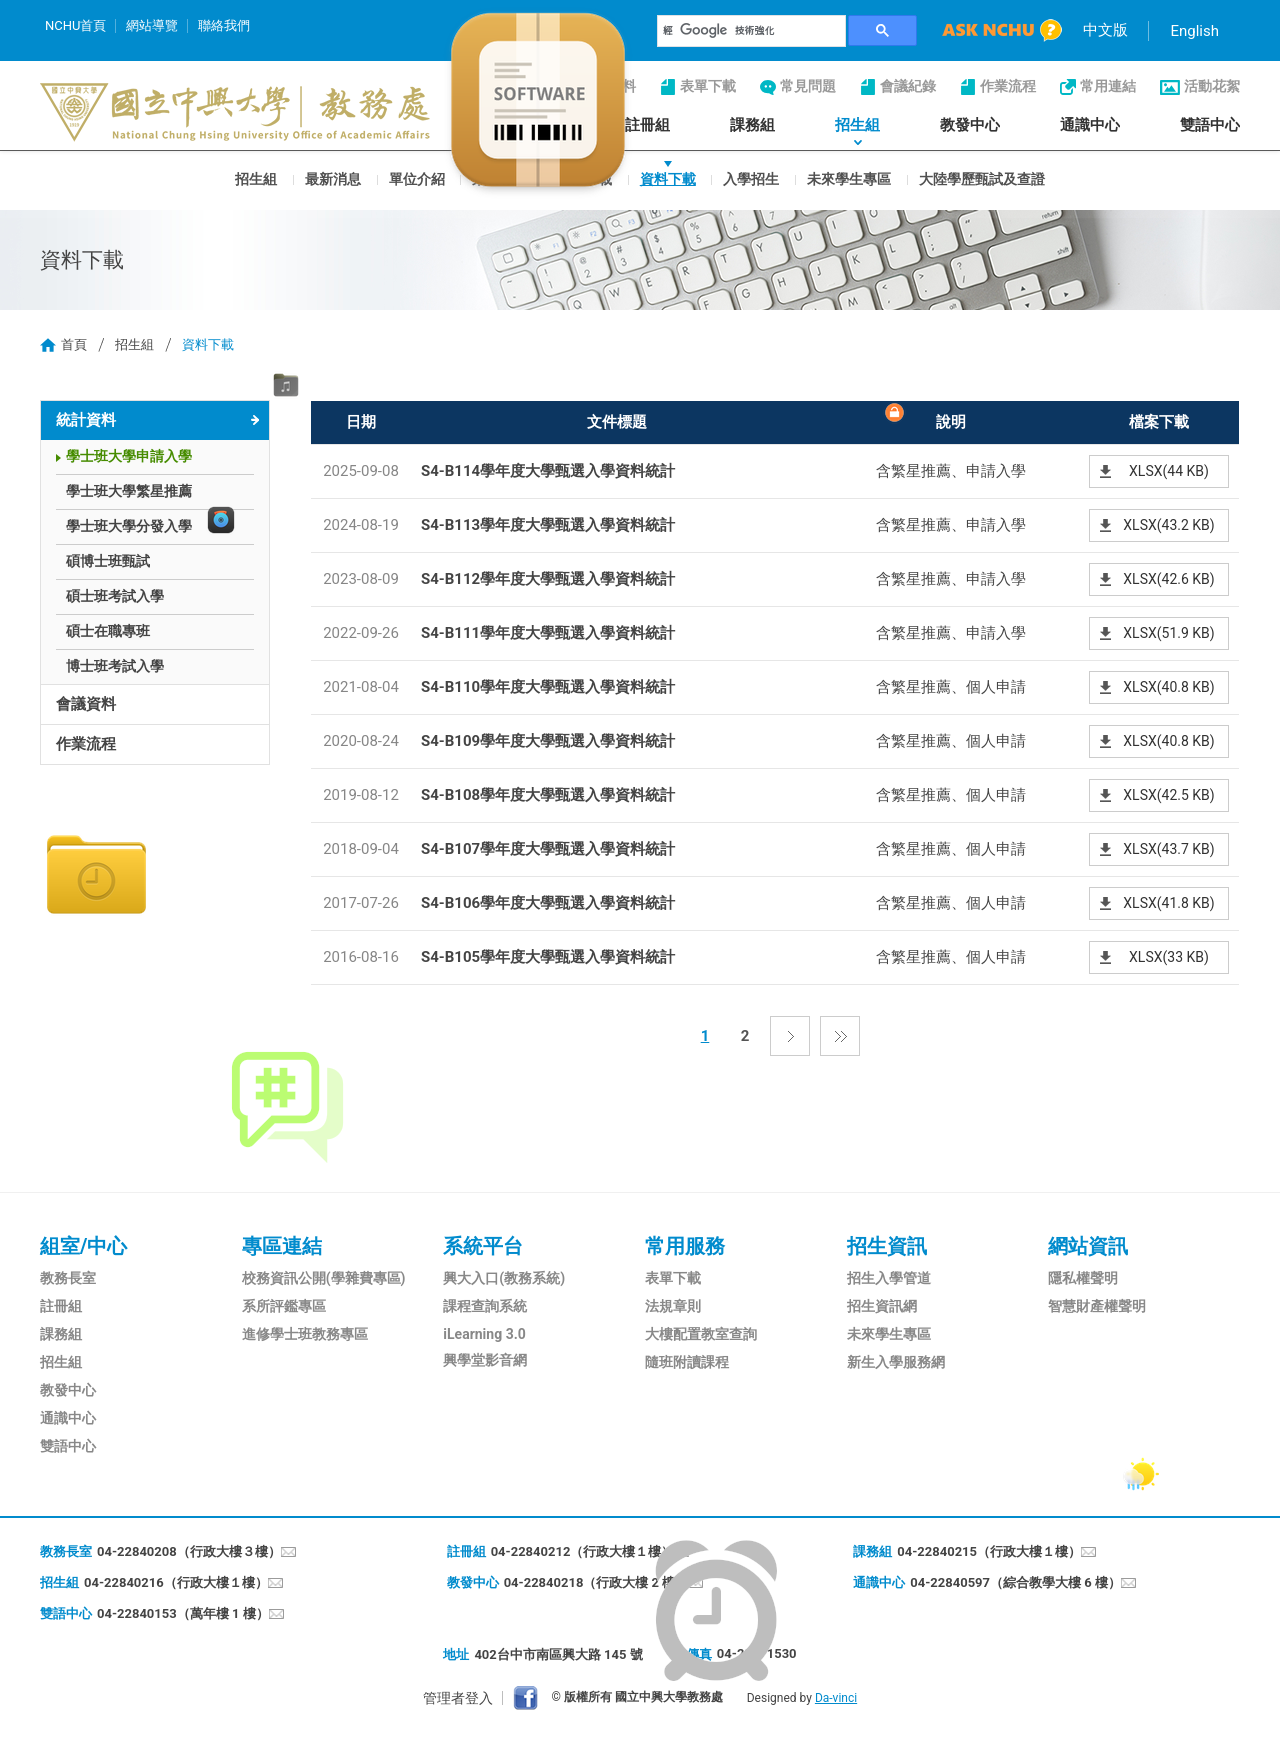  I want to click on indicates an unlocked or unsecured item, so click(894, 412).